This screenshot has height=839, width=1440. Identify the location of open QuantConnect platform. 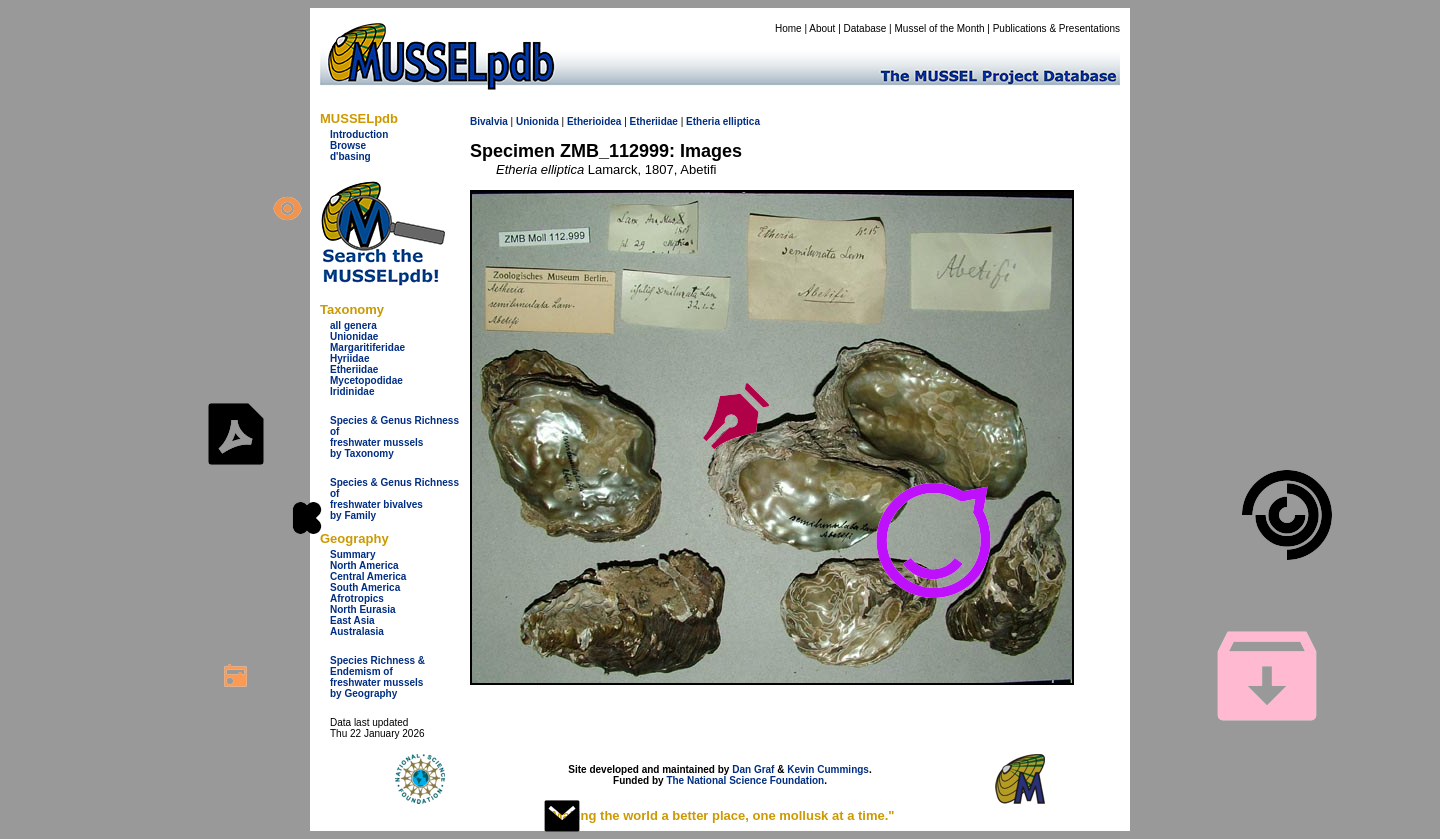
(1287, 515).